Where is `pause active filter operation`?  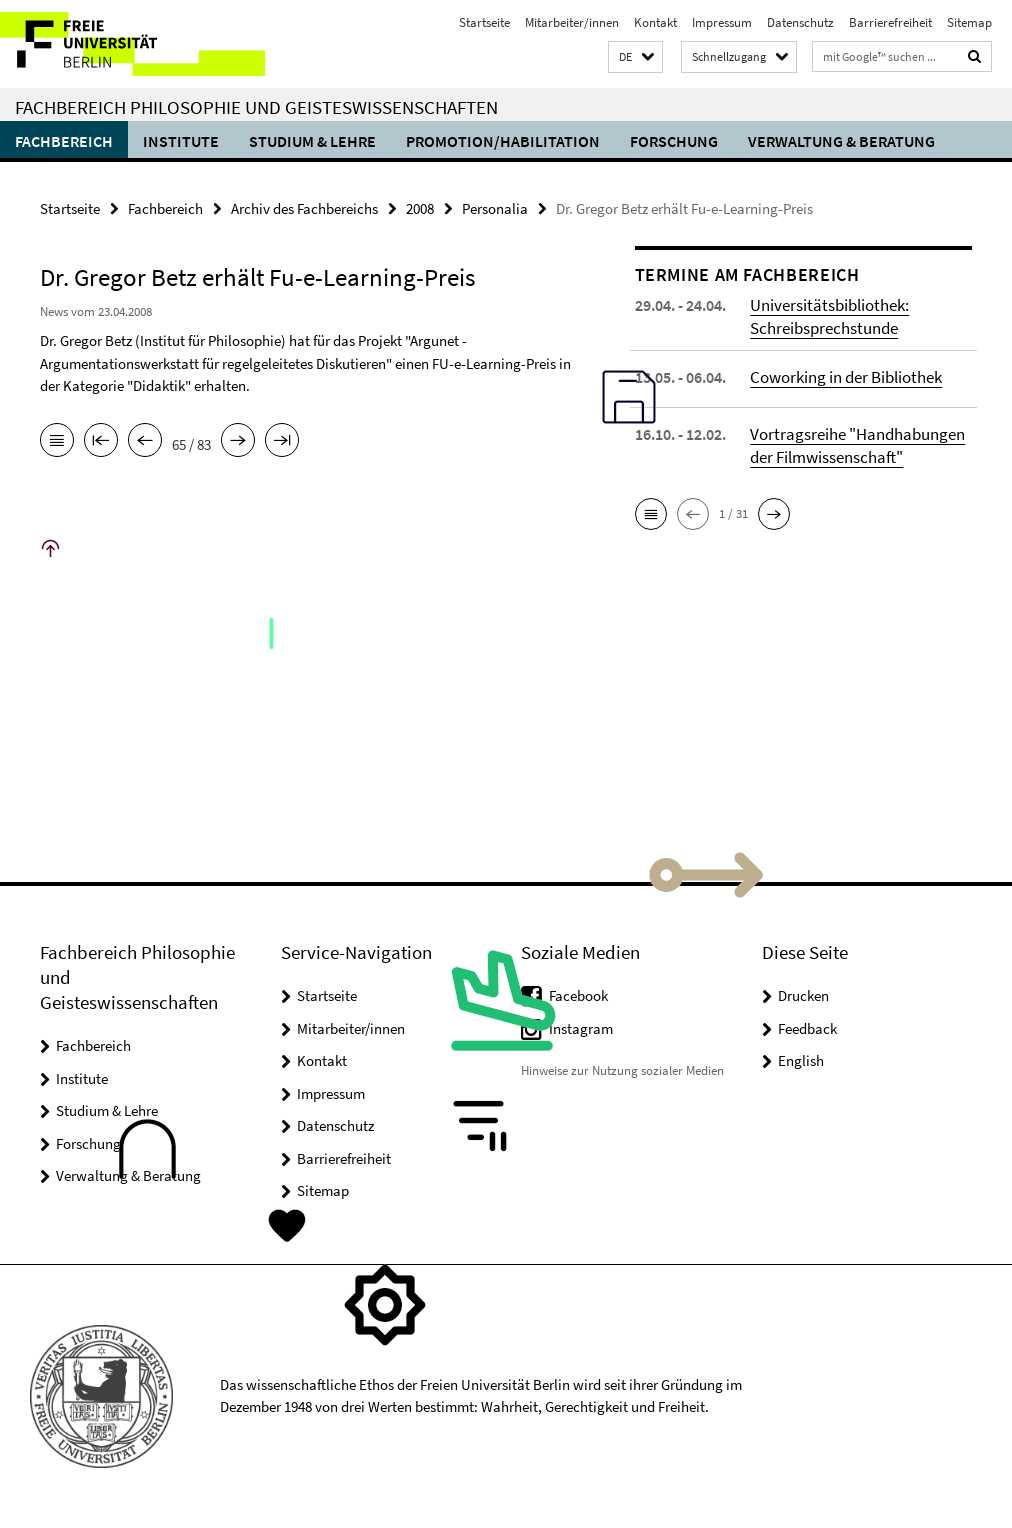 pause active filter operation is located at coordinates (478, 1120).